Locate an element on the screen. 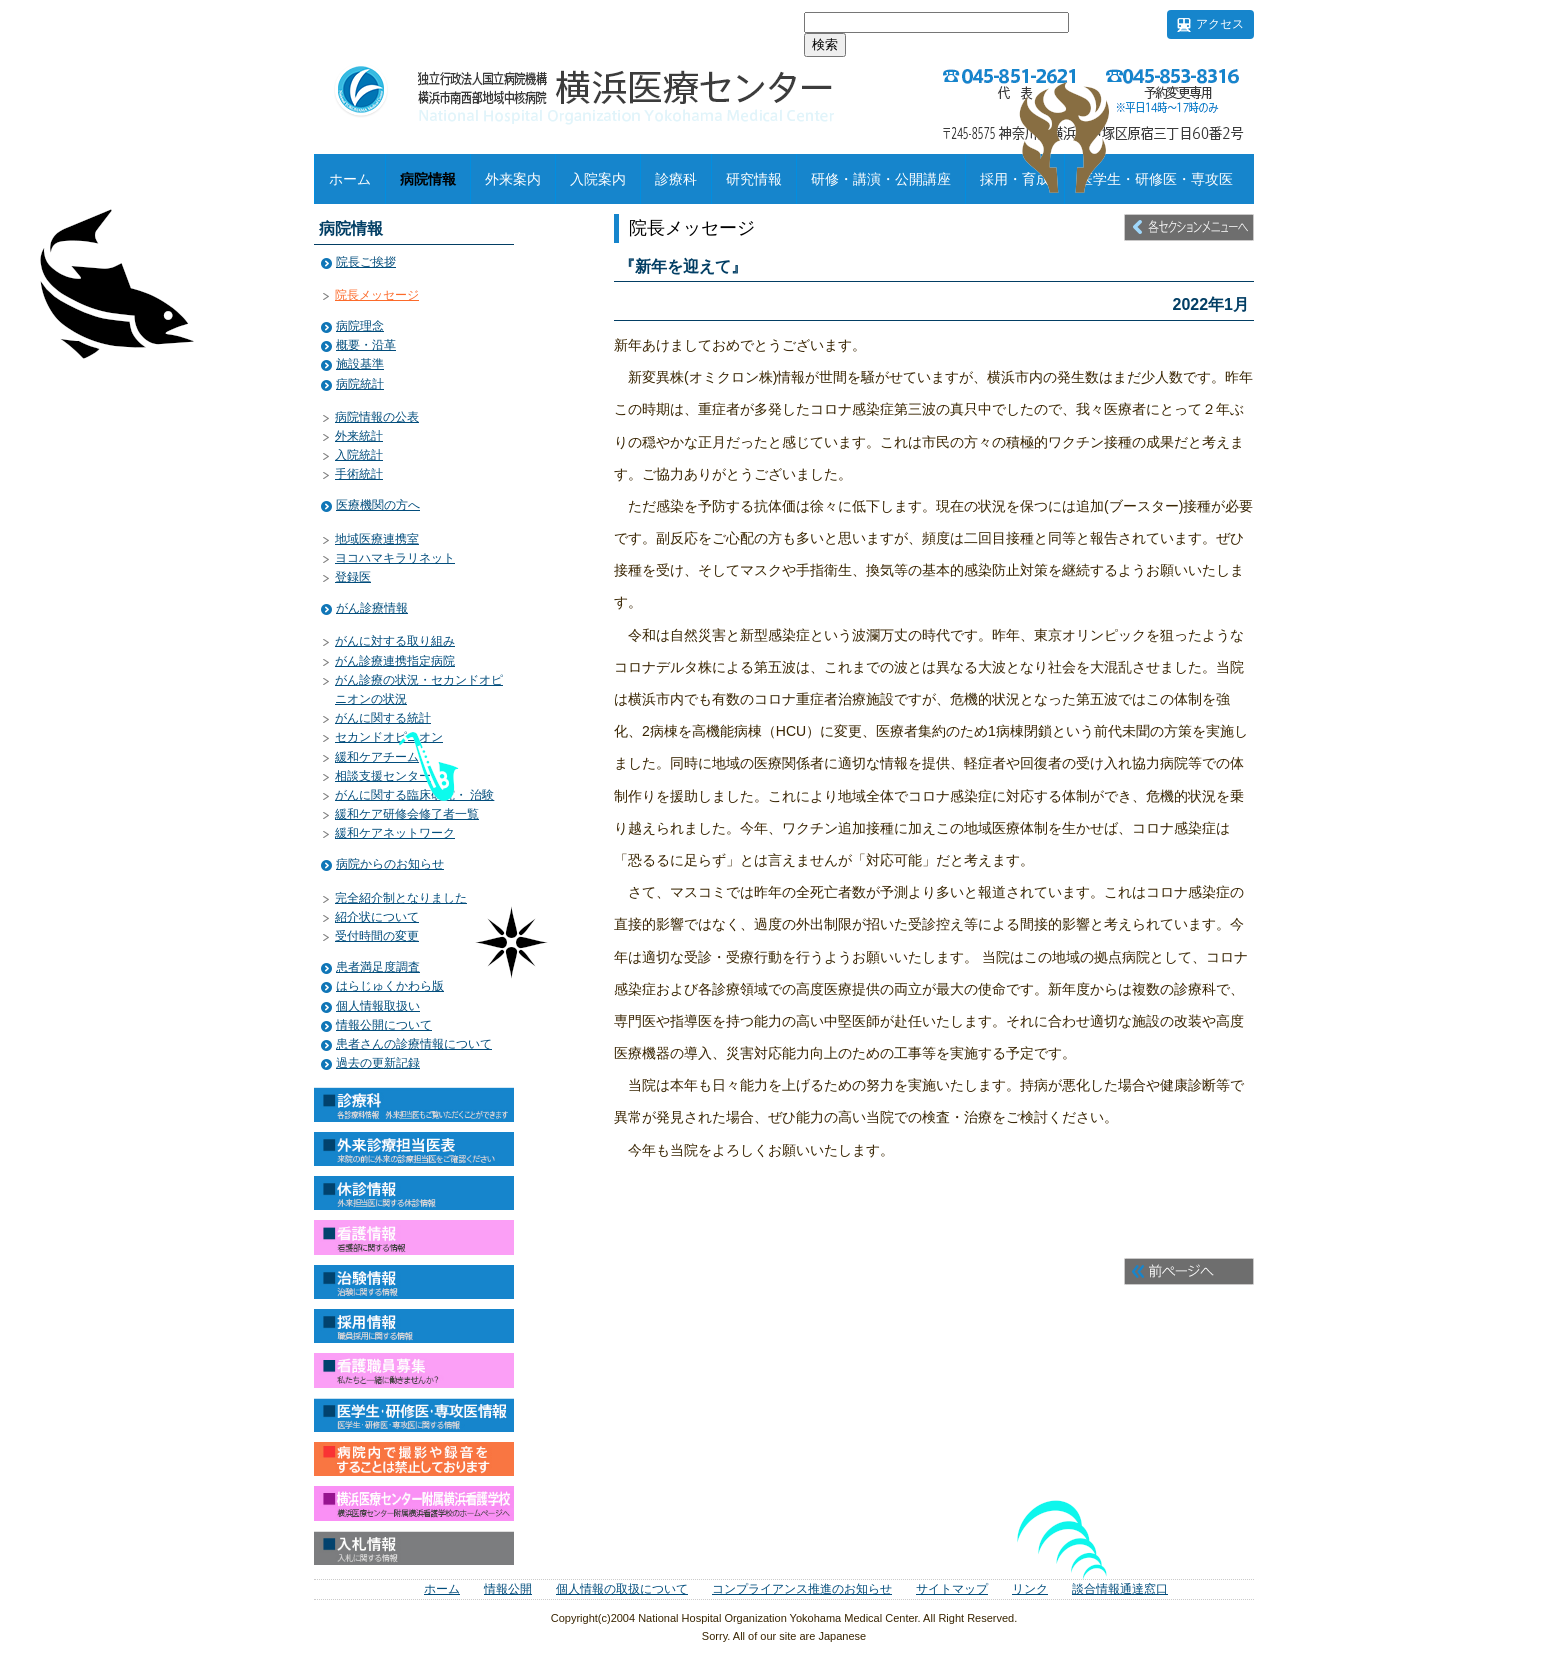 Image resolution: width=1568 pixels, height=1665 pixels. indicates a hazard or danger zone in gameplay is located at coordinates (511, 942).